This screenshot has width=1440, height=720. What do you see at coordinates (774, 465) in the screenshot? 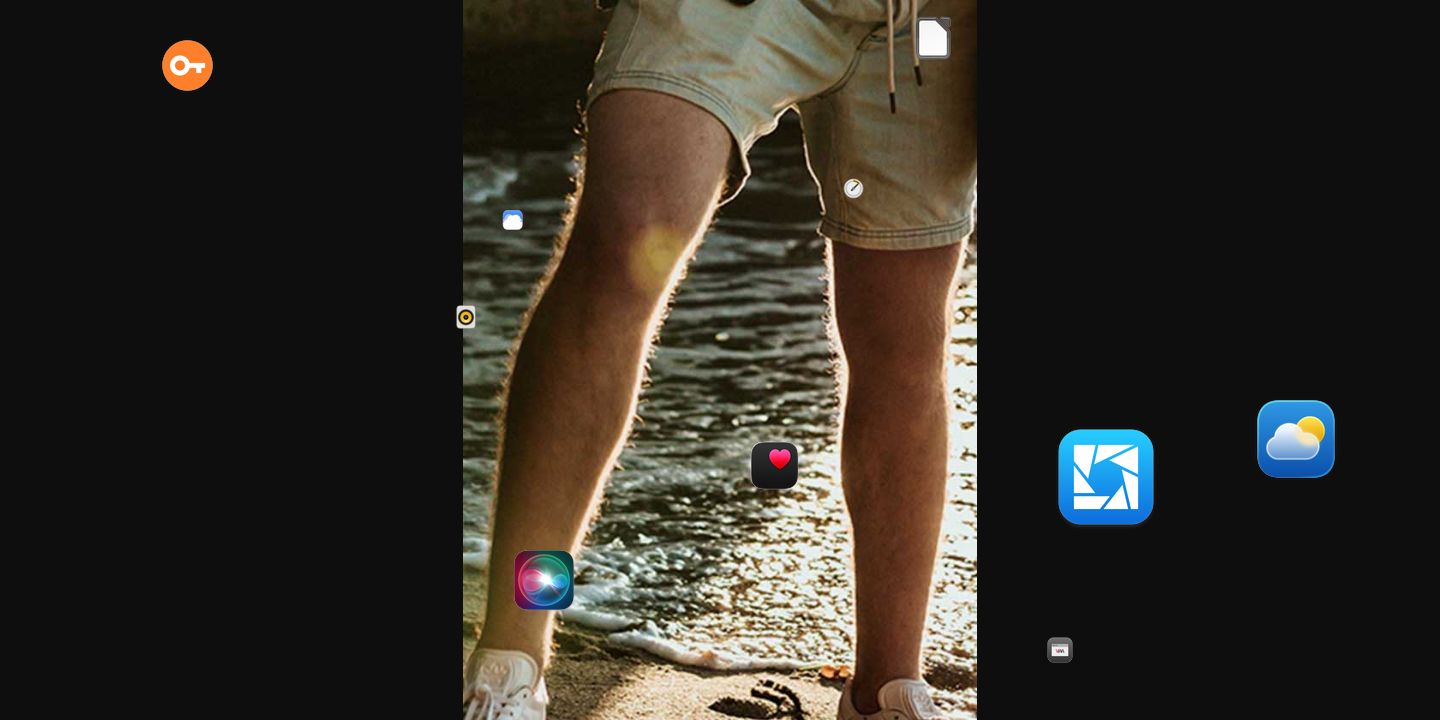
I see `open the health app` at bounding box center [774, 465].